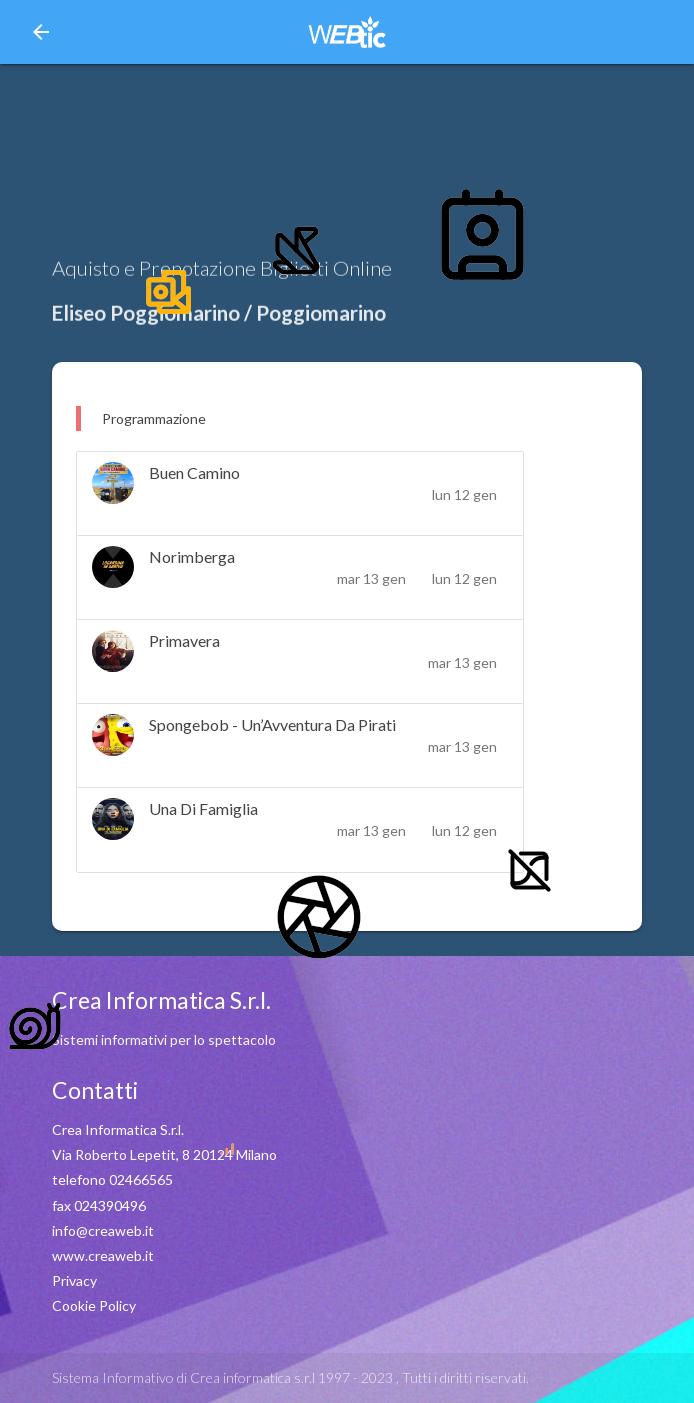  What do you see at coordinates (35, 1026) in the screenshot?
I see `indicates slow loading or processing speed` at bounding box center [35, 1026].